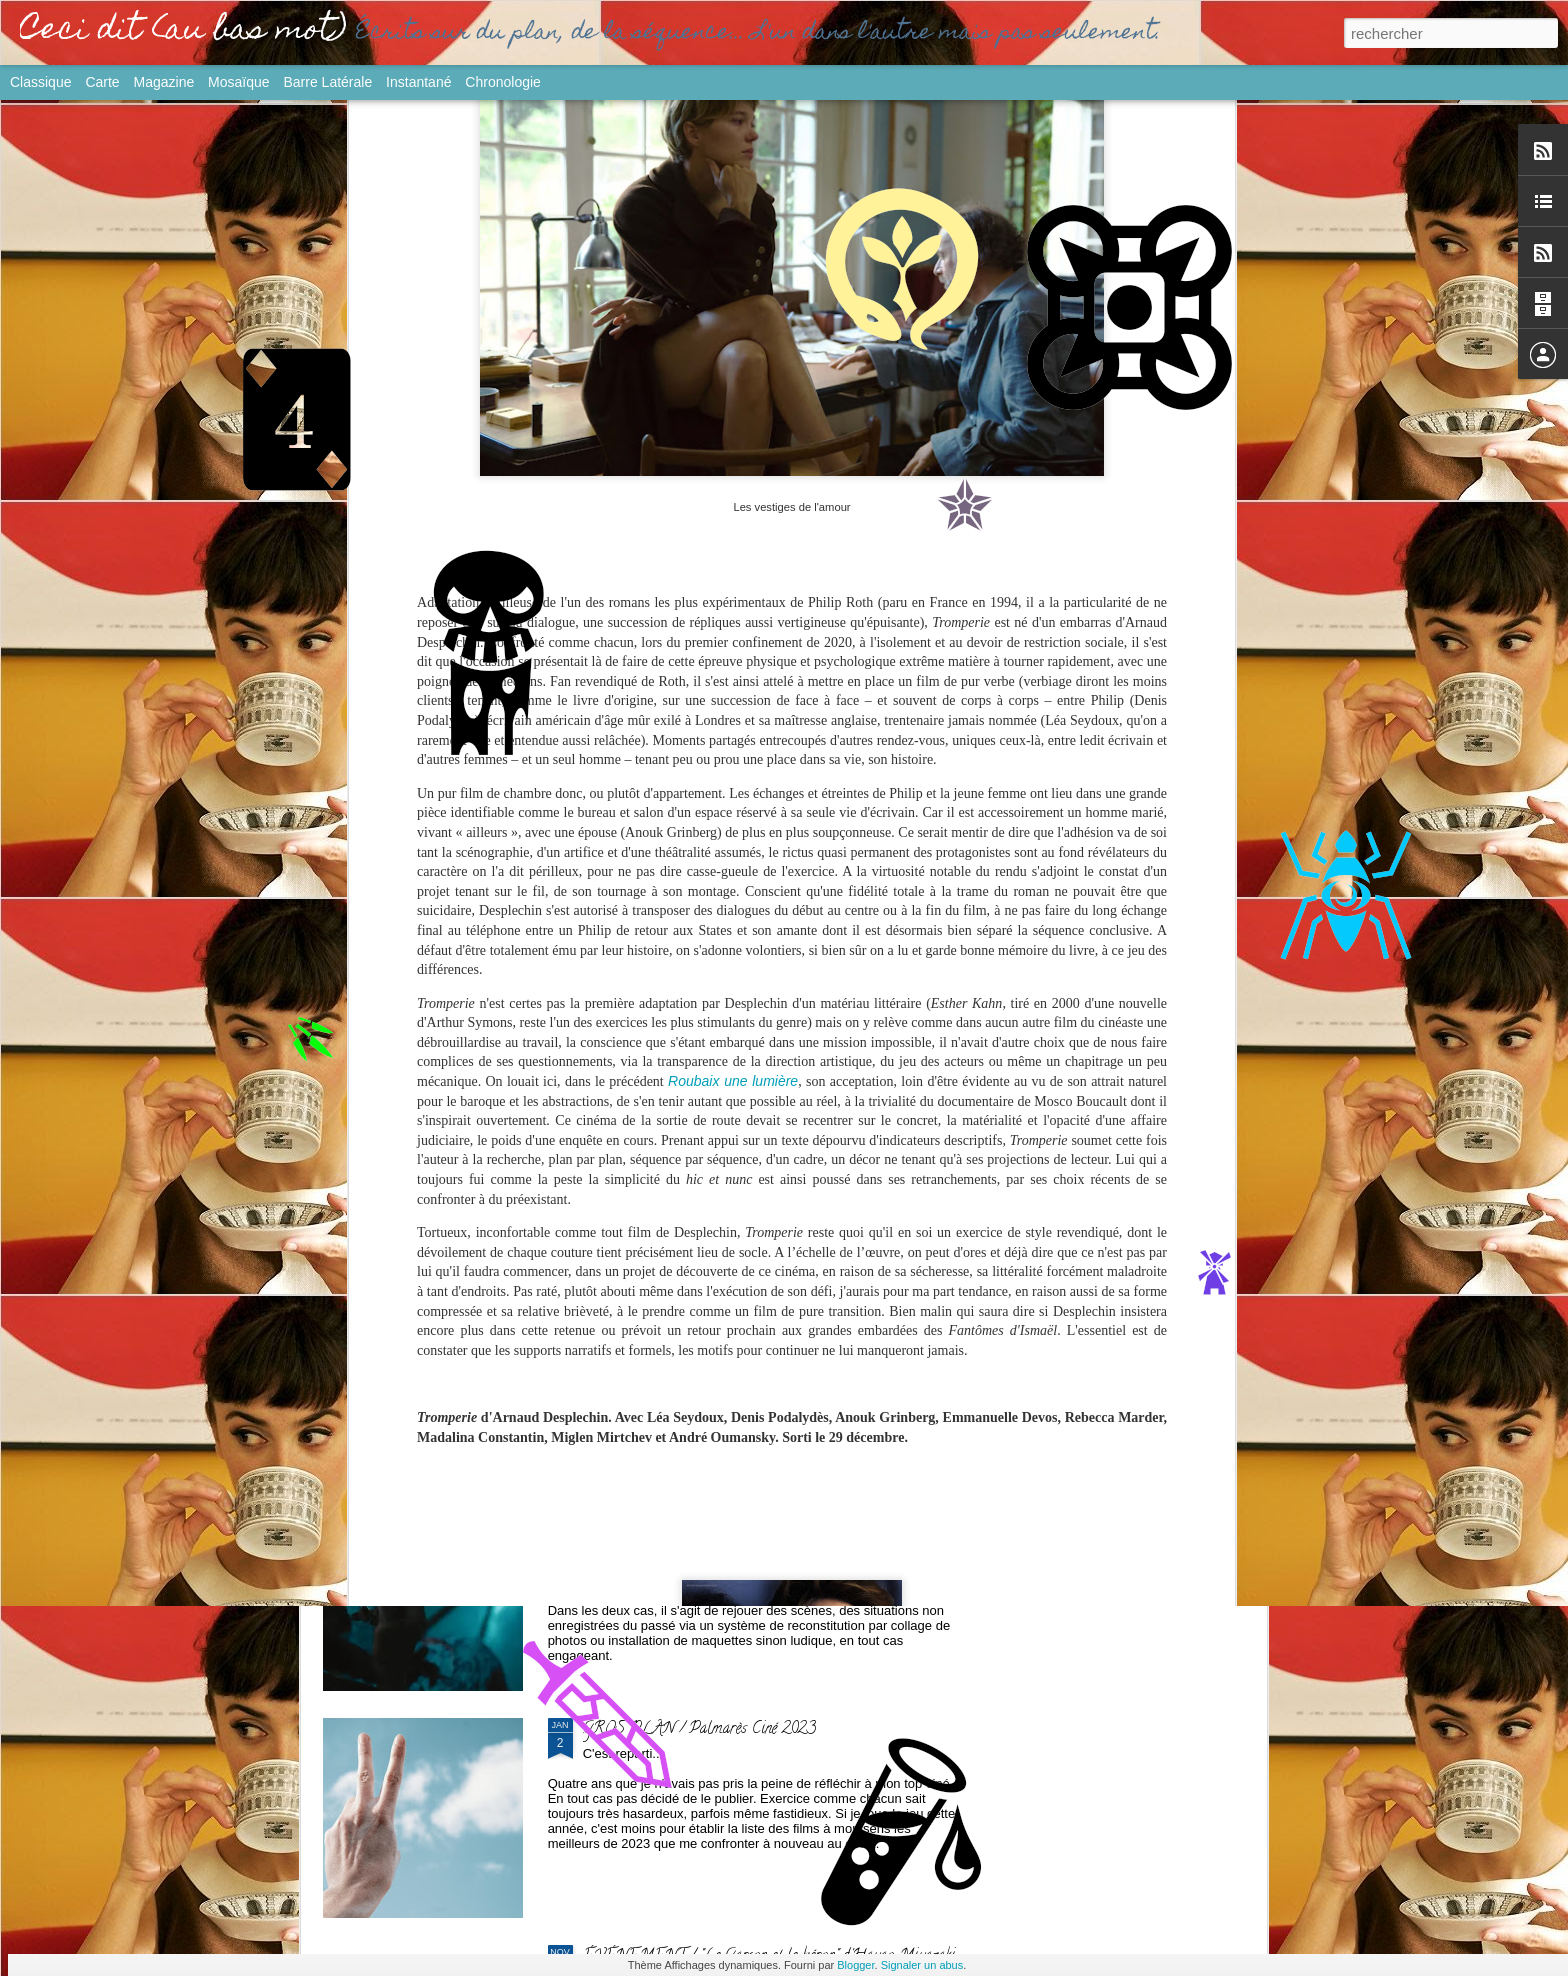 This screenshot has height=1976, width=1568. What do you see at coordinates (485, 651) in the screenshot?
I see `indicates poison or toxic damage status` at bounding box center [485, 651].